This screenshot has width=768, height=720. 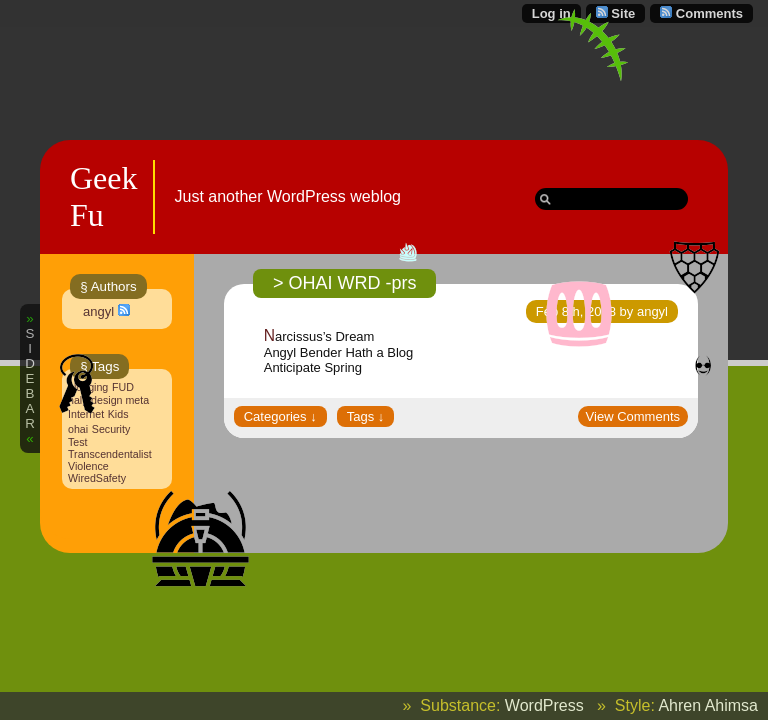 What do you see at coordinates (593, 46) in the screenshot?
I see `indicates damage or injury status in a game` at bounding box center [593, 46].